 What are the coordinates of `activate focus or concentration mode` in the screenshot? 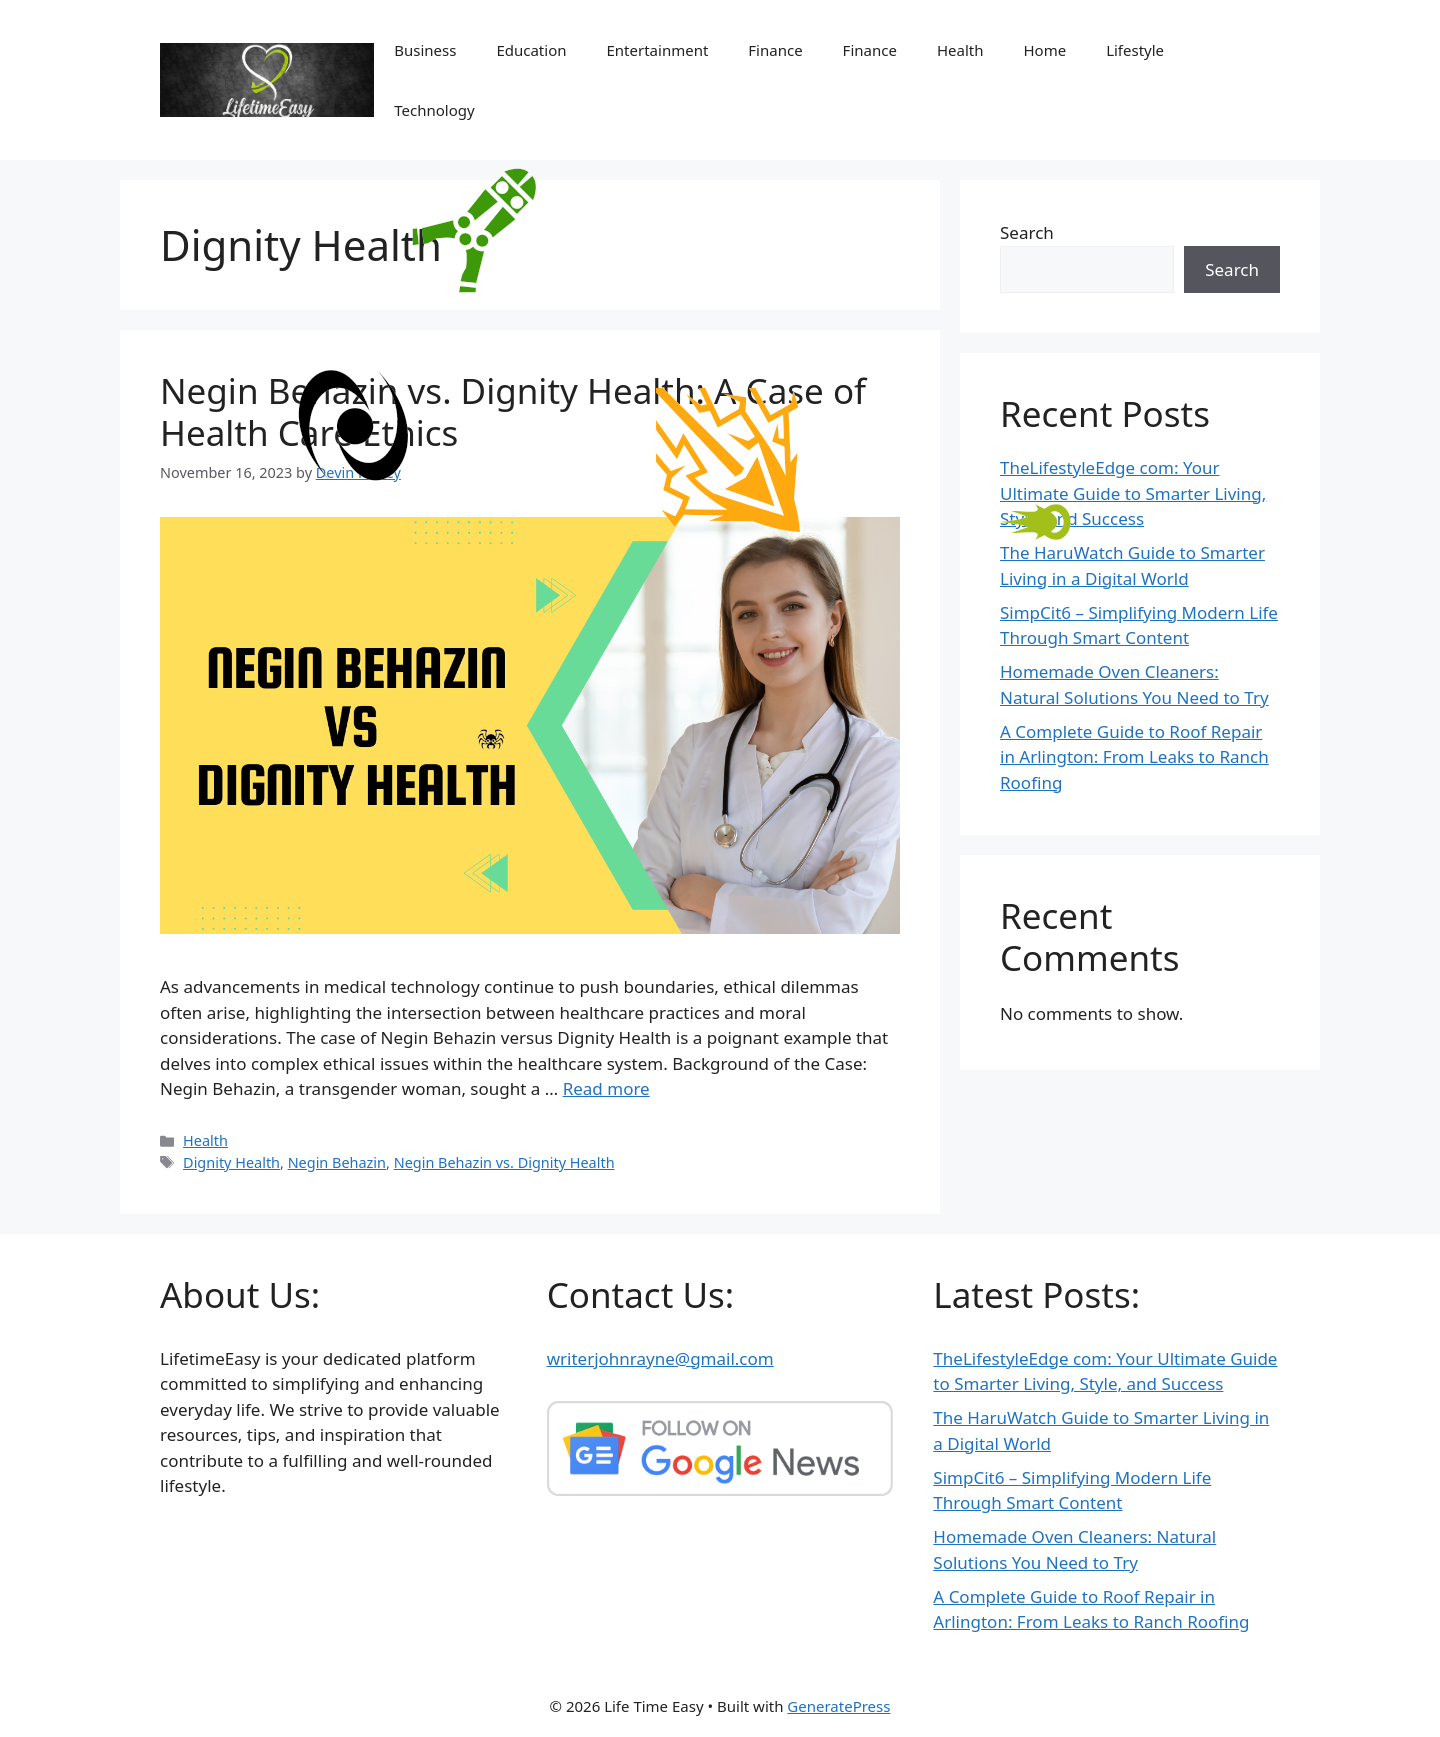 It's located at (352, 426).